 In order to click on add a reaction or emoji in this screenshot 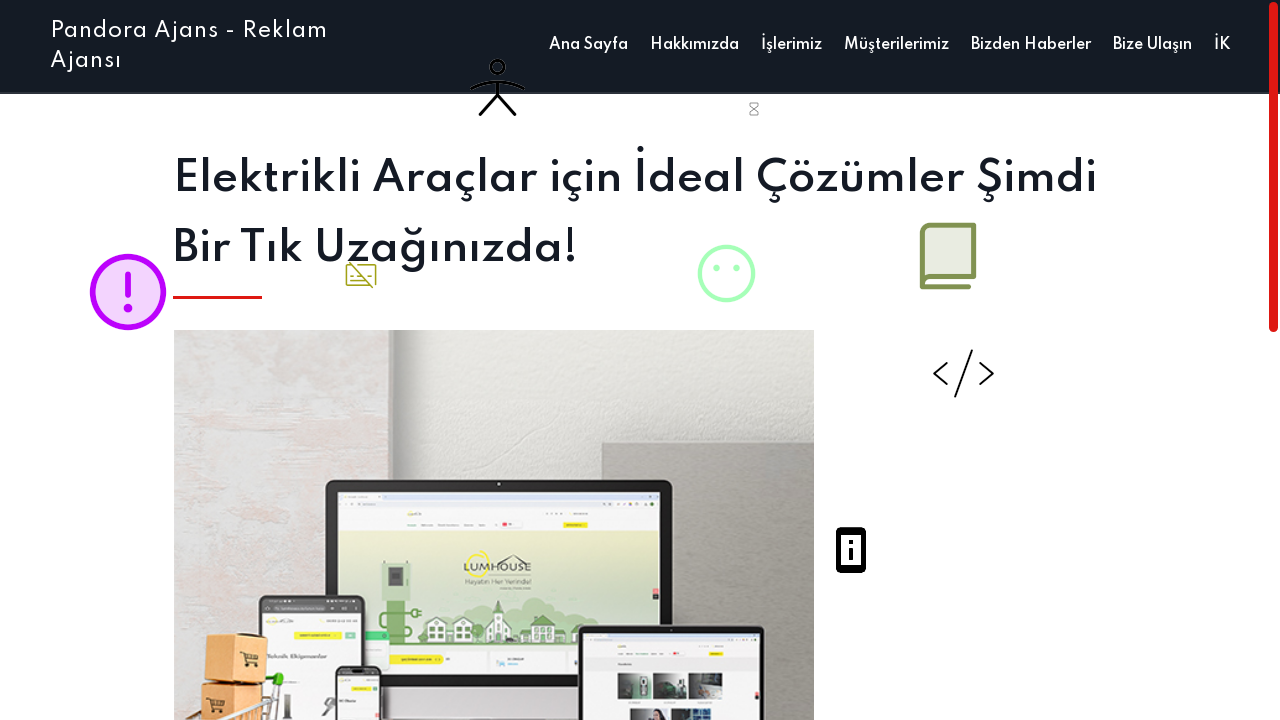, I will do `click(726, 273)`.